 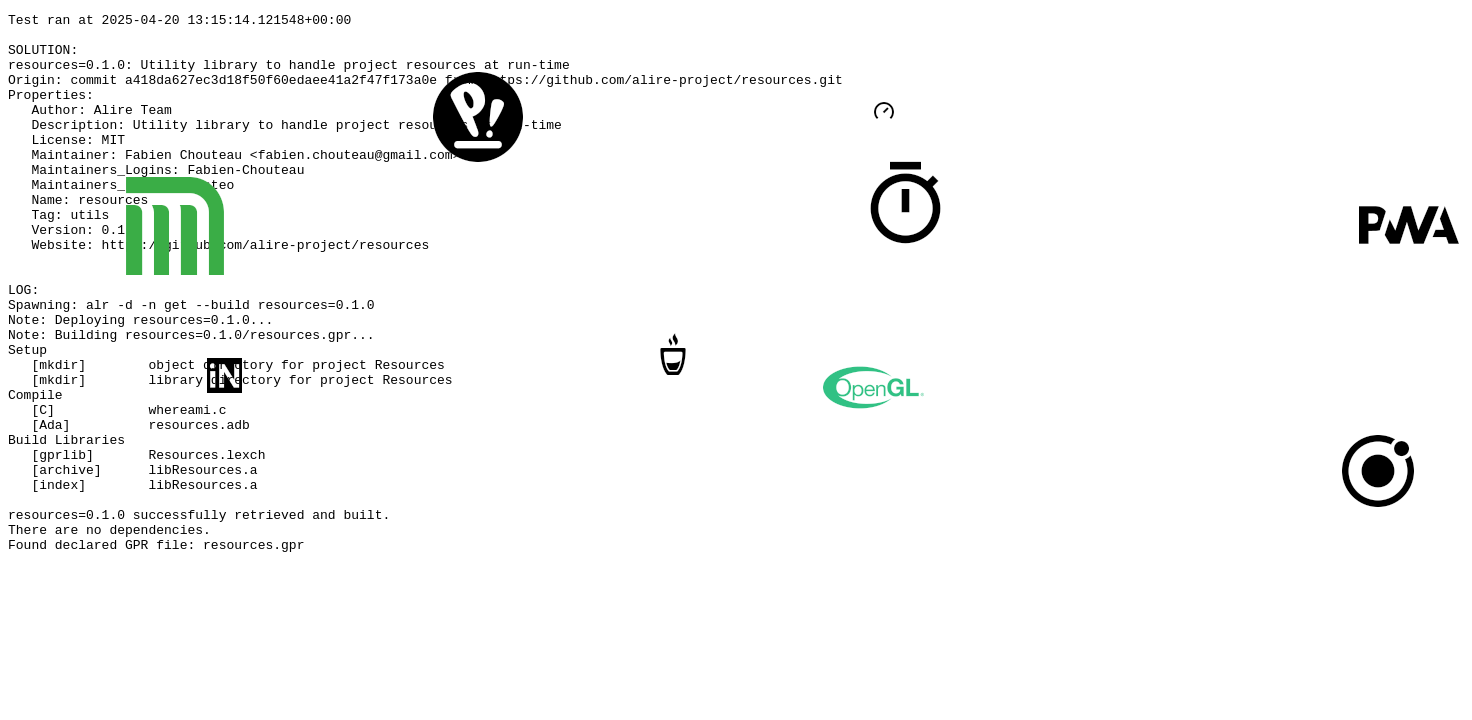 I want to click on increase playback speed, so click(x=884, y=111).